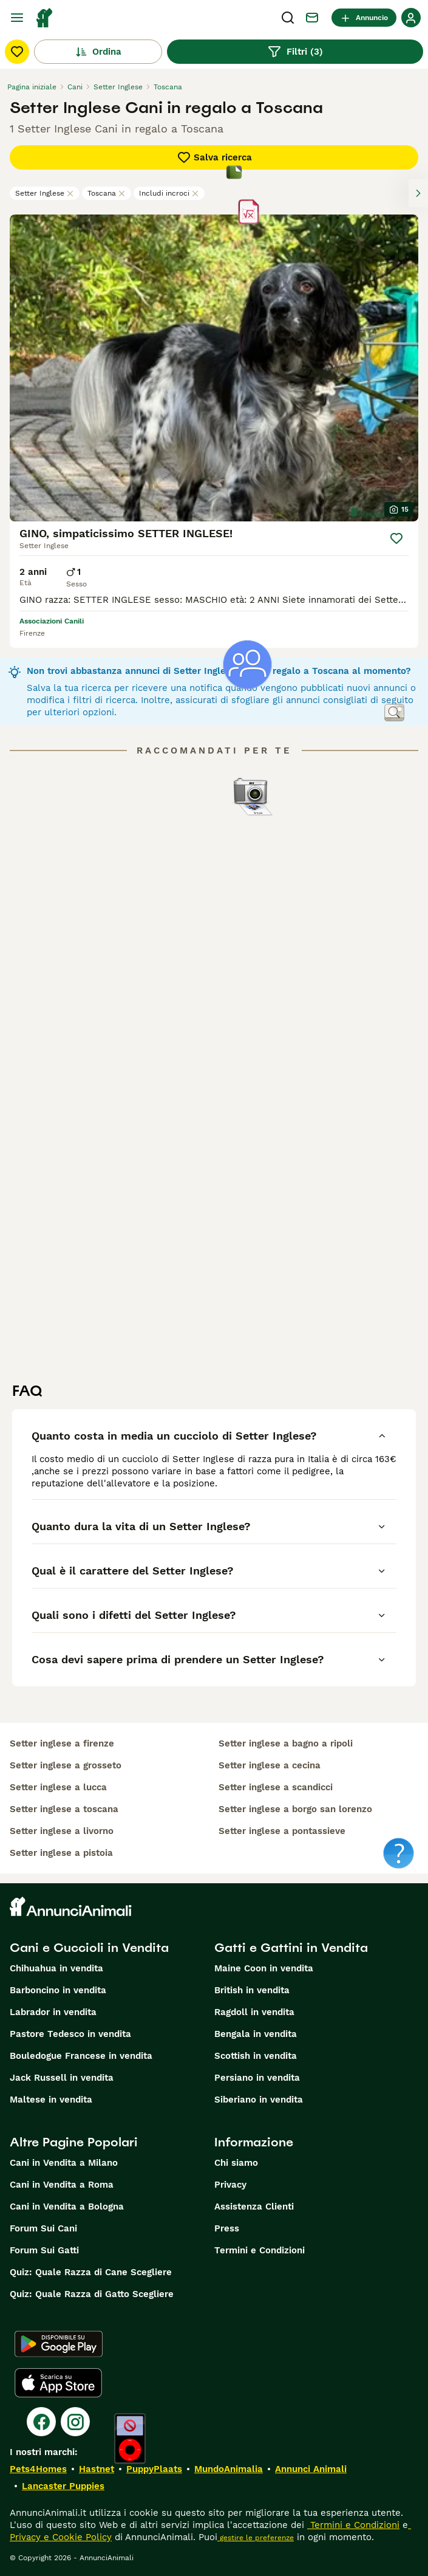  Describe the element at coordinates (234, 171) in the screenshot. I see `change desktop wallpaper settings` at that location.